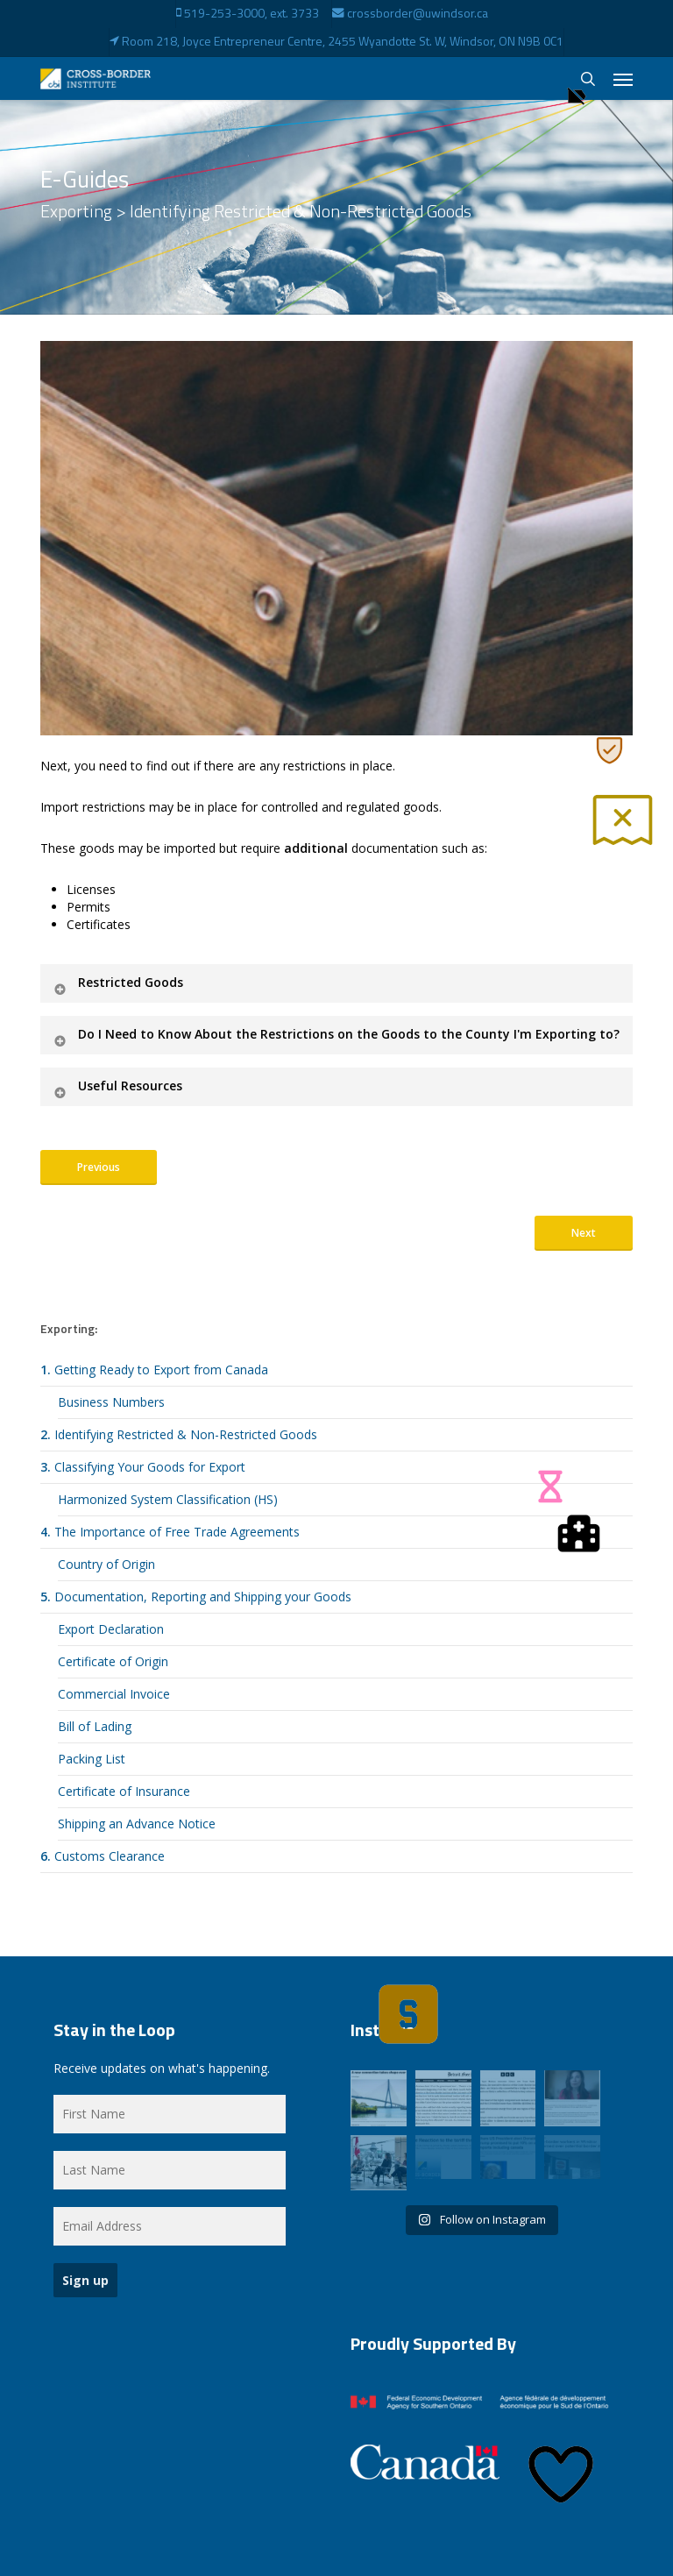 This screenshot has width=673, height=2576. I want to click on cancel or void a receipt, so click(622, 820).